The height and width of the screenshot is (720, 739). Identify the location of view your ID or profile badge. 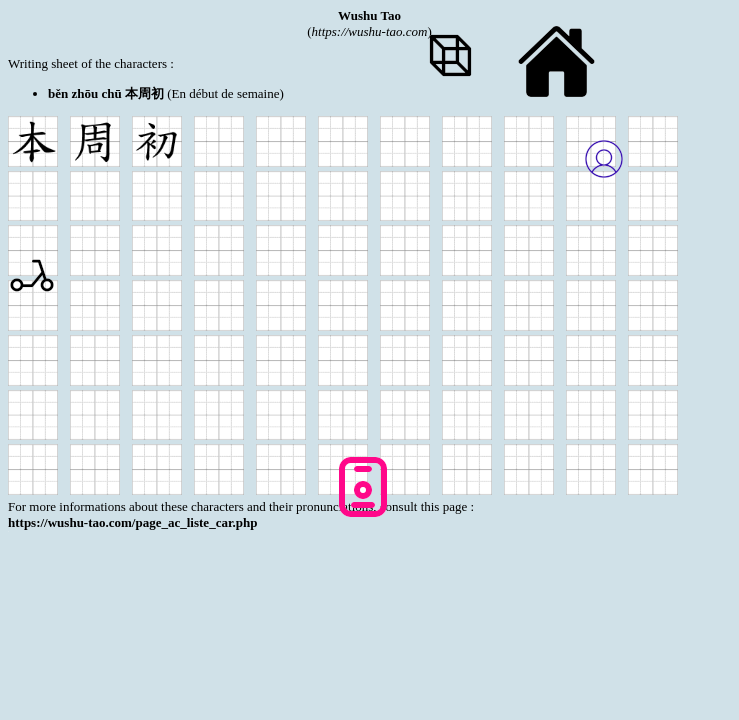
(363, 487).